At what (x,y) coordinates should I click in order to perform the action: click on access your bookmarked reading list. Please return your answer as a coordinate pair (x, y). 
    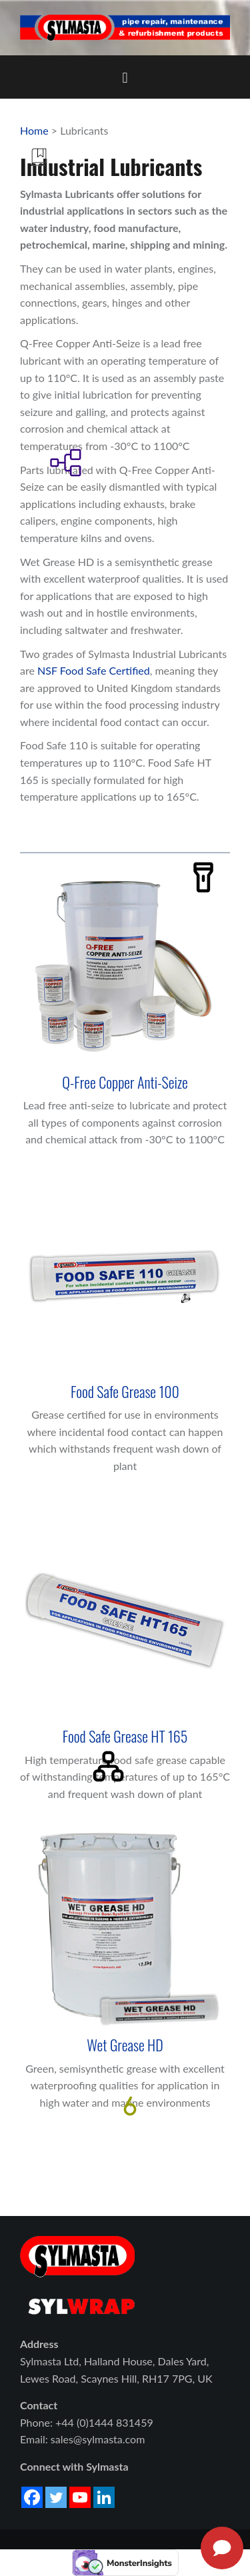
    Looking at the image, I should click on (39, 157).